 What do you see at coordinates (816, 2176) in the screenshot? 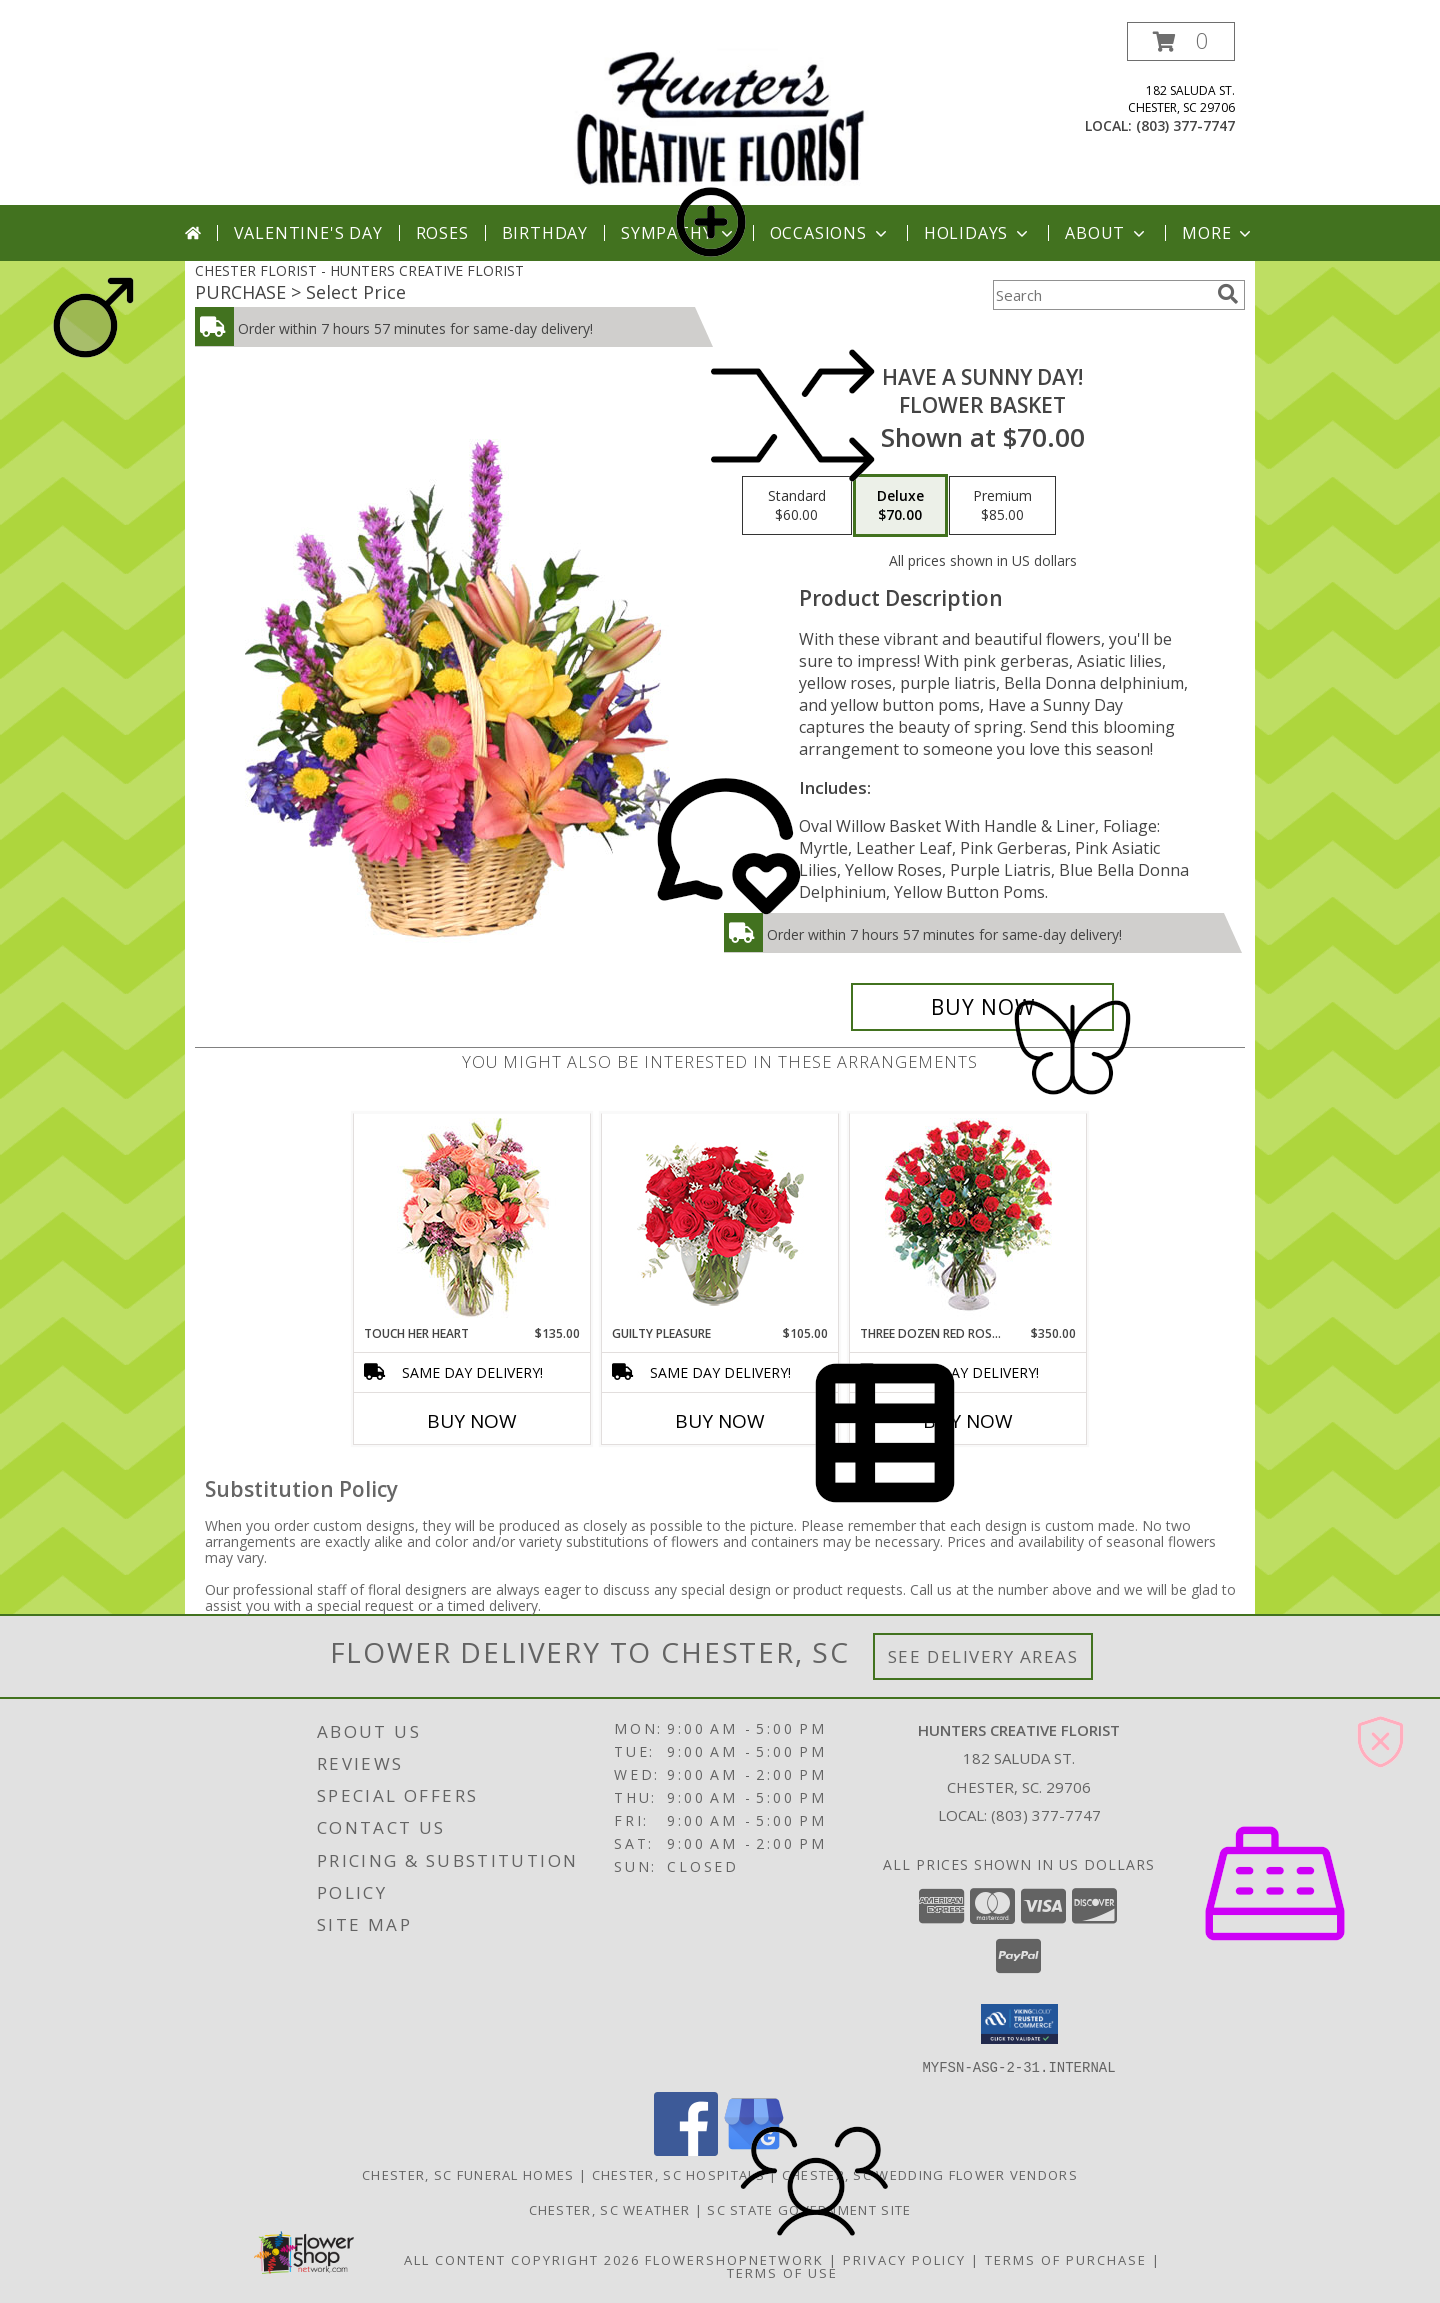
I see `view group members or team` at bounding box center [816, 2176].